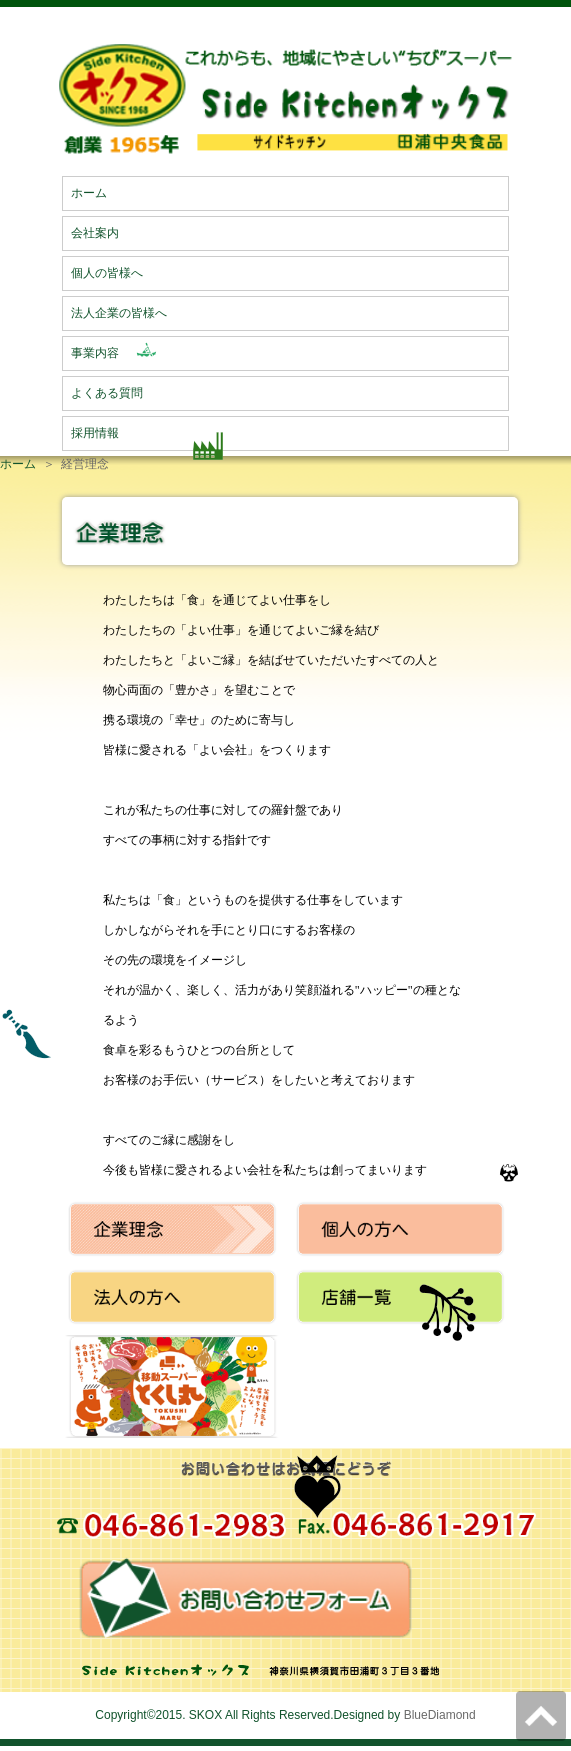 This screenshot has height=1751, width=571. Describe the element at coordinates (447, 1311) in the screenshot. I see `elderberry ingredient or crafting material` at that location.